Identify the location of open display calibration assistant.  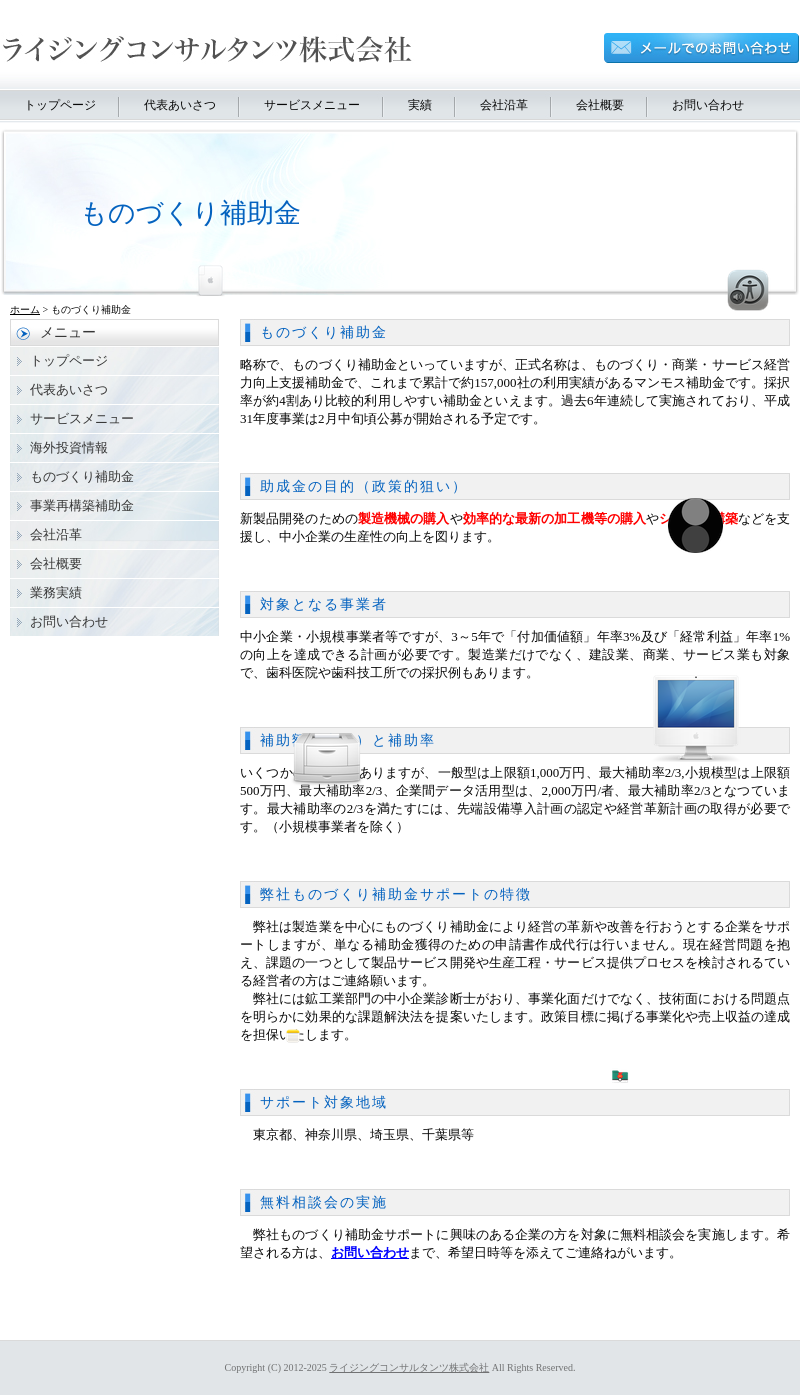
(695, 525).